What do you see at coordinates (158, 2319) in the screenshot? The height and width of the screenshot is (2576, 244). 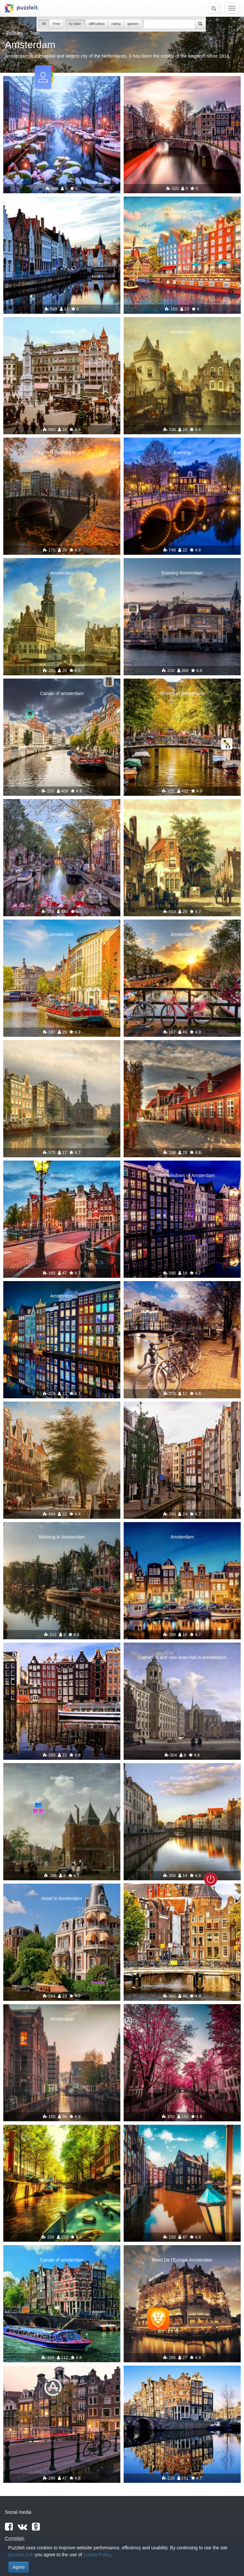 I see `open brave browser beta version` at bounding box center [158, 2319].